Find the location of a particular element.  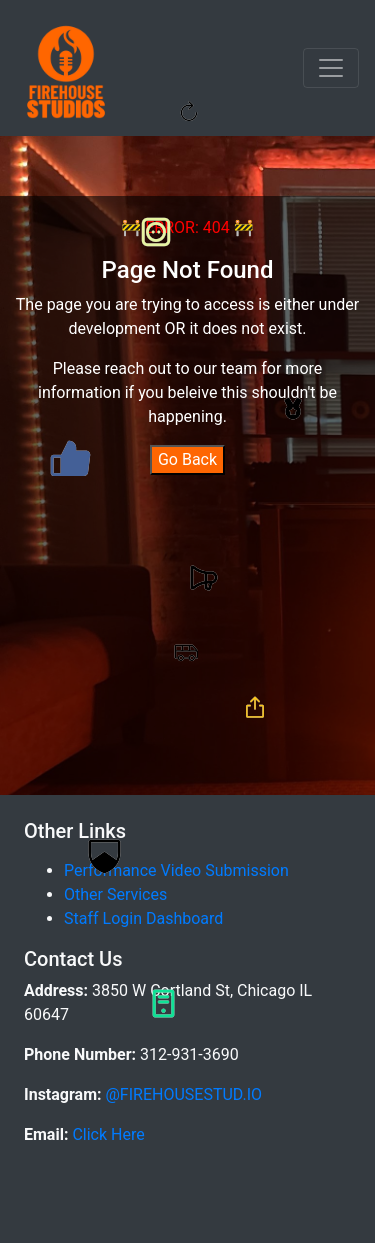

view achievements or awards is located at coordinates (293, 409).